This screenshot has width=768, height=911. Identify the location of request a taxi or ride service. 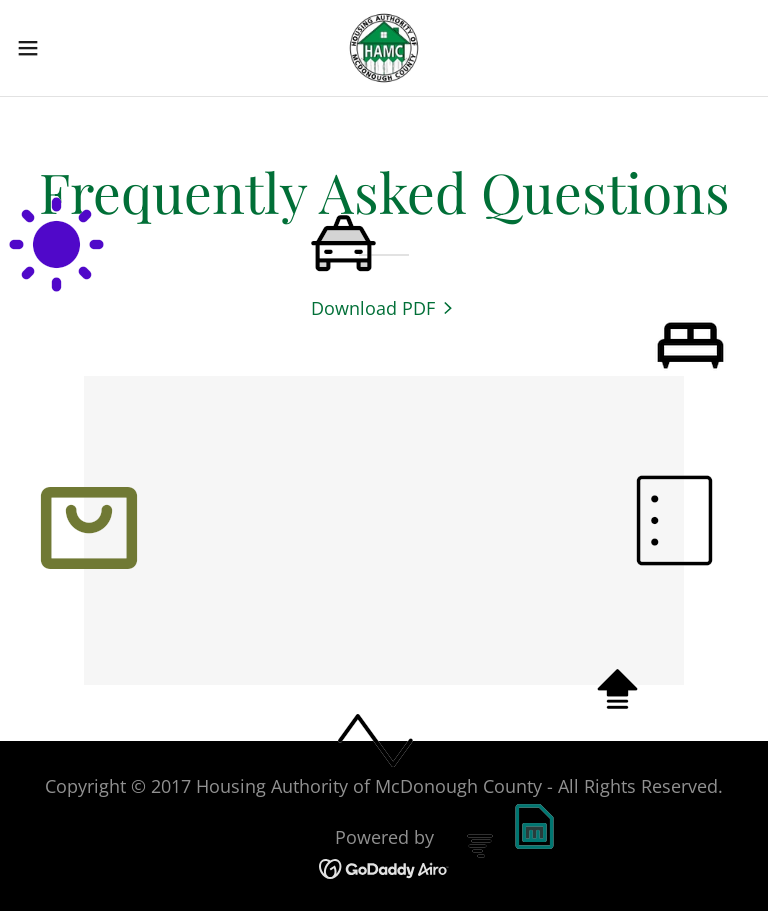
(343, 247).